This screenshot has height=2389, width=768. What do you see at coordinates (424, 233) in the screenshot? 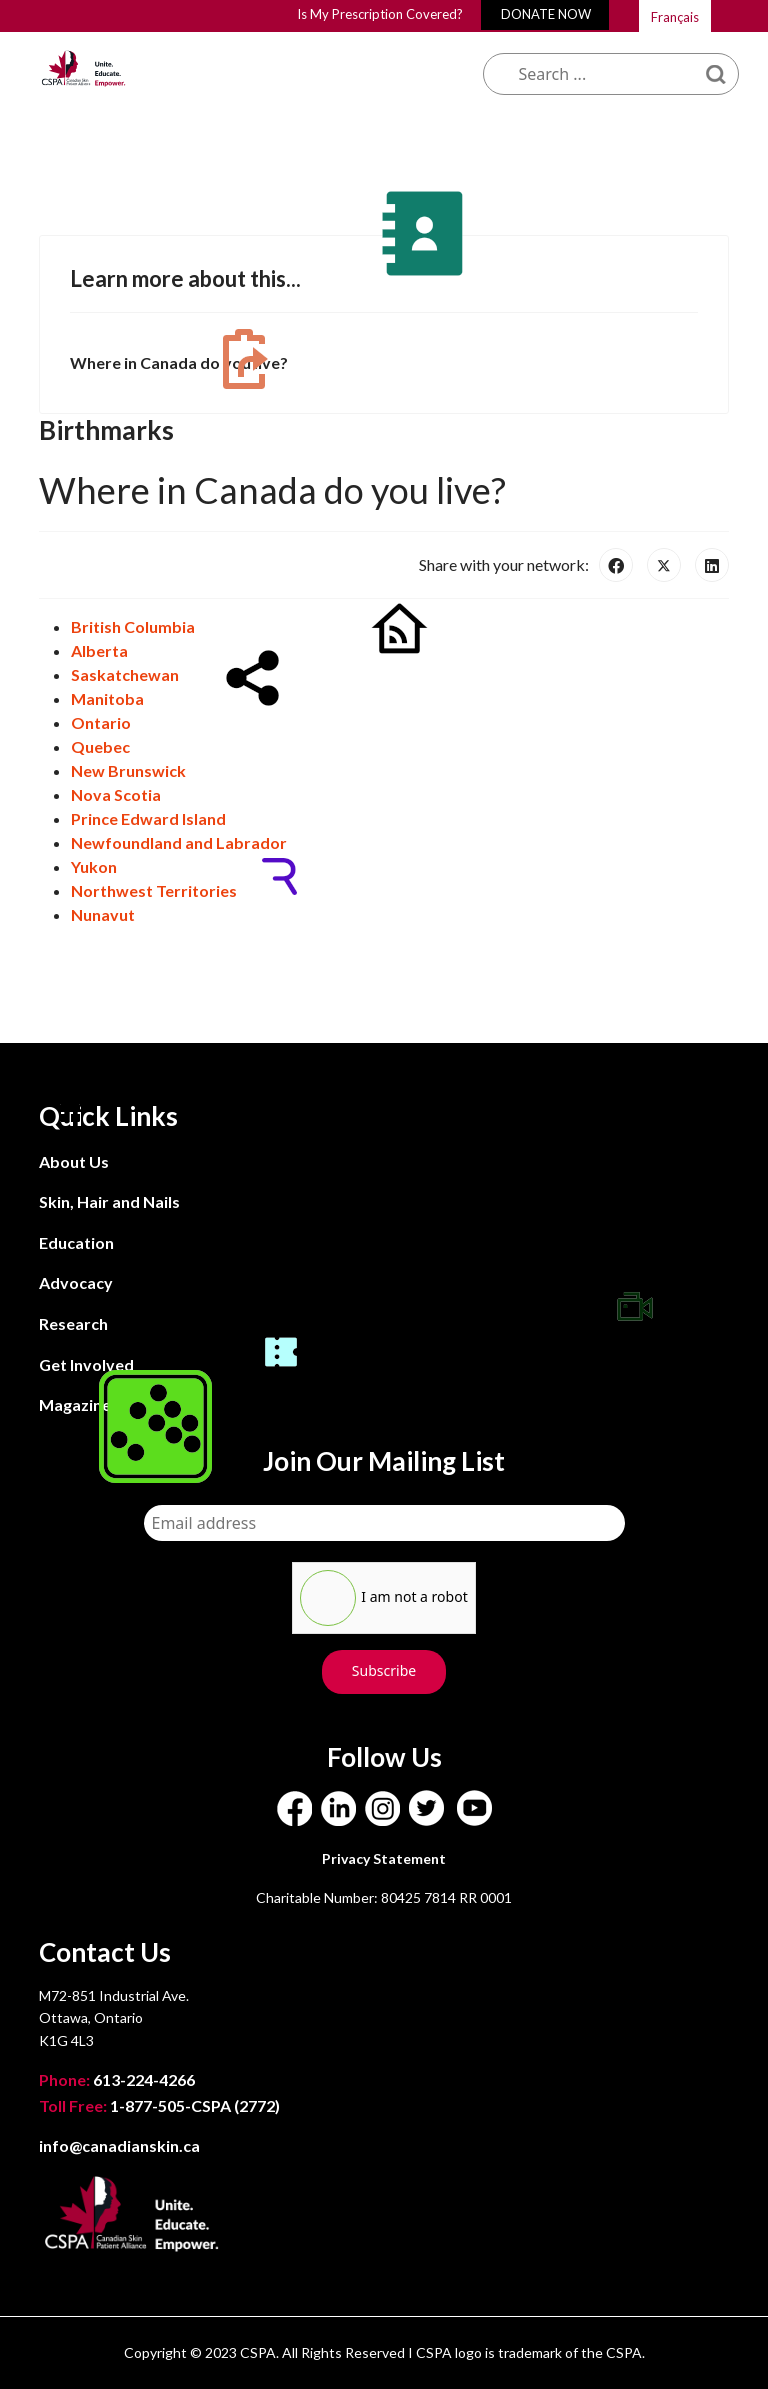
I see `open your contacts list` at bounding box center [424, 233].